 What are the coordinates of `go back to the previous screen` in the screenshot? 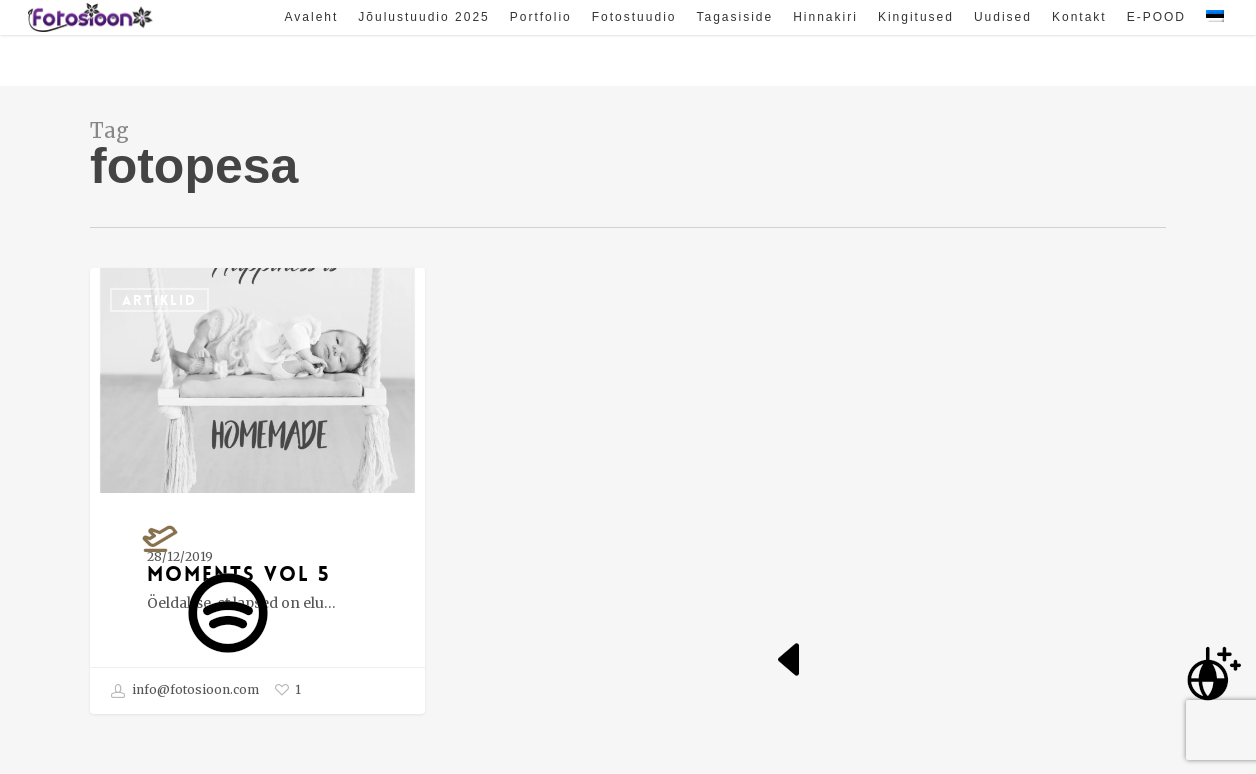 It's located at (788, 659).